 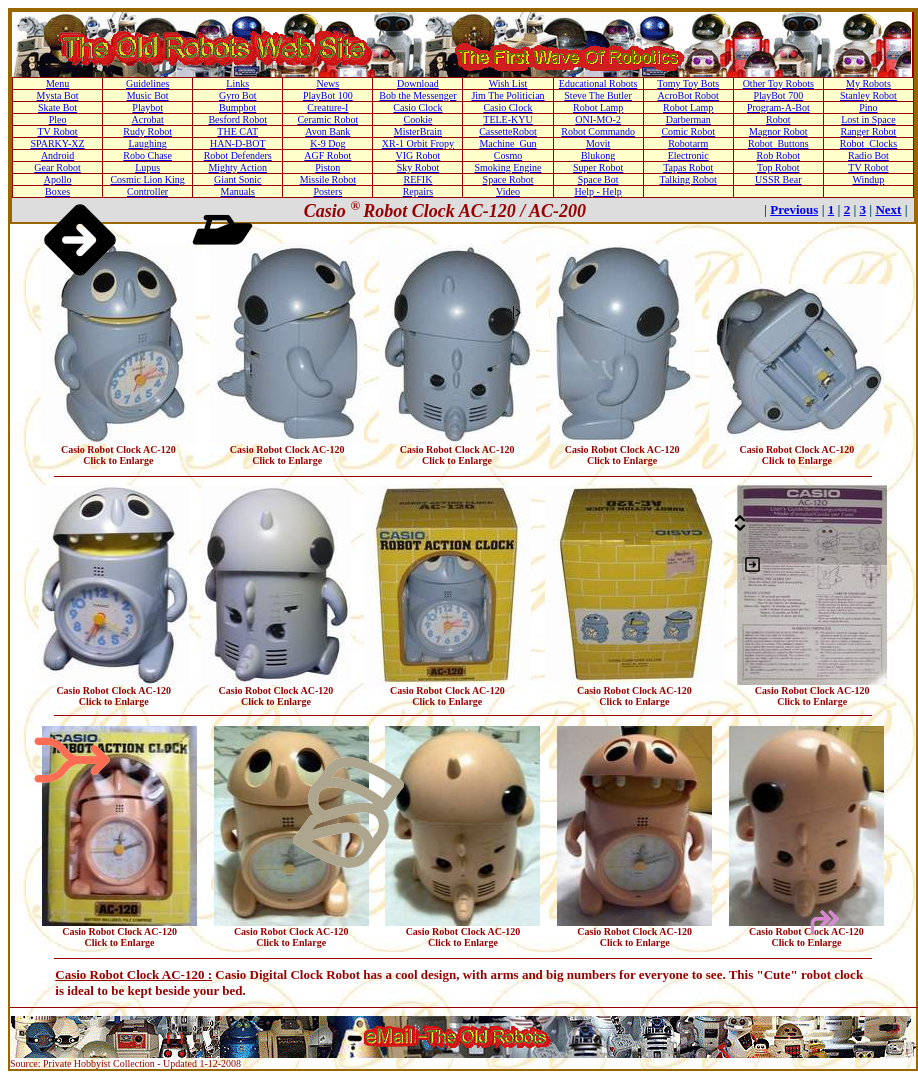 I want to click on navigate to next step or section, so click(x=80, y=240).